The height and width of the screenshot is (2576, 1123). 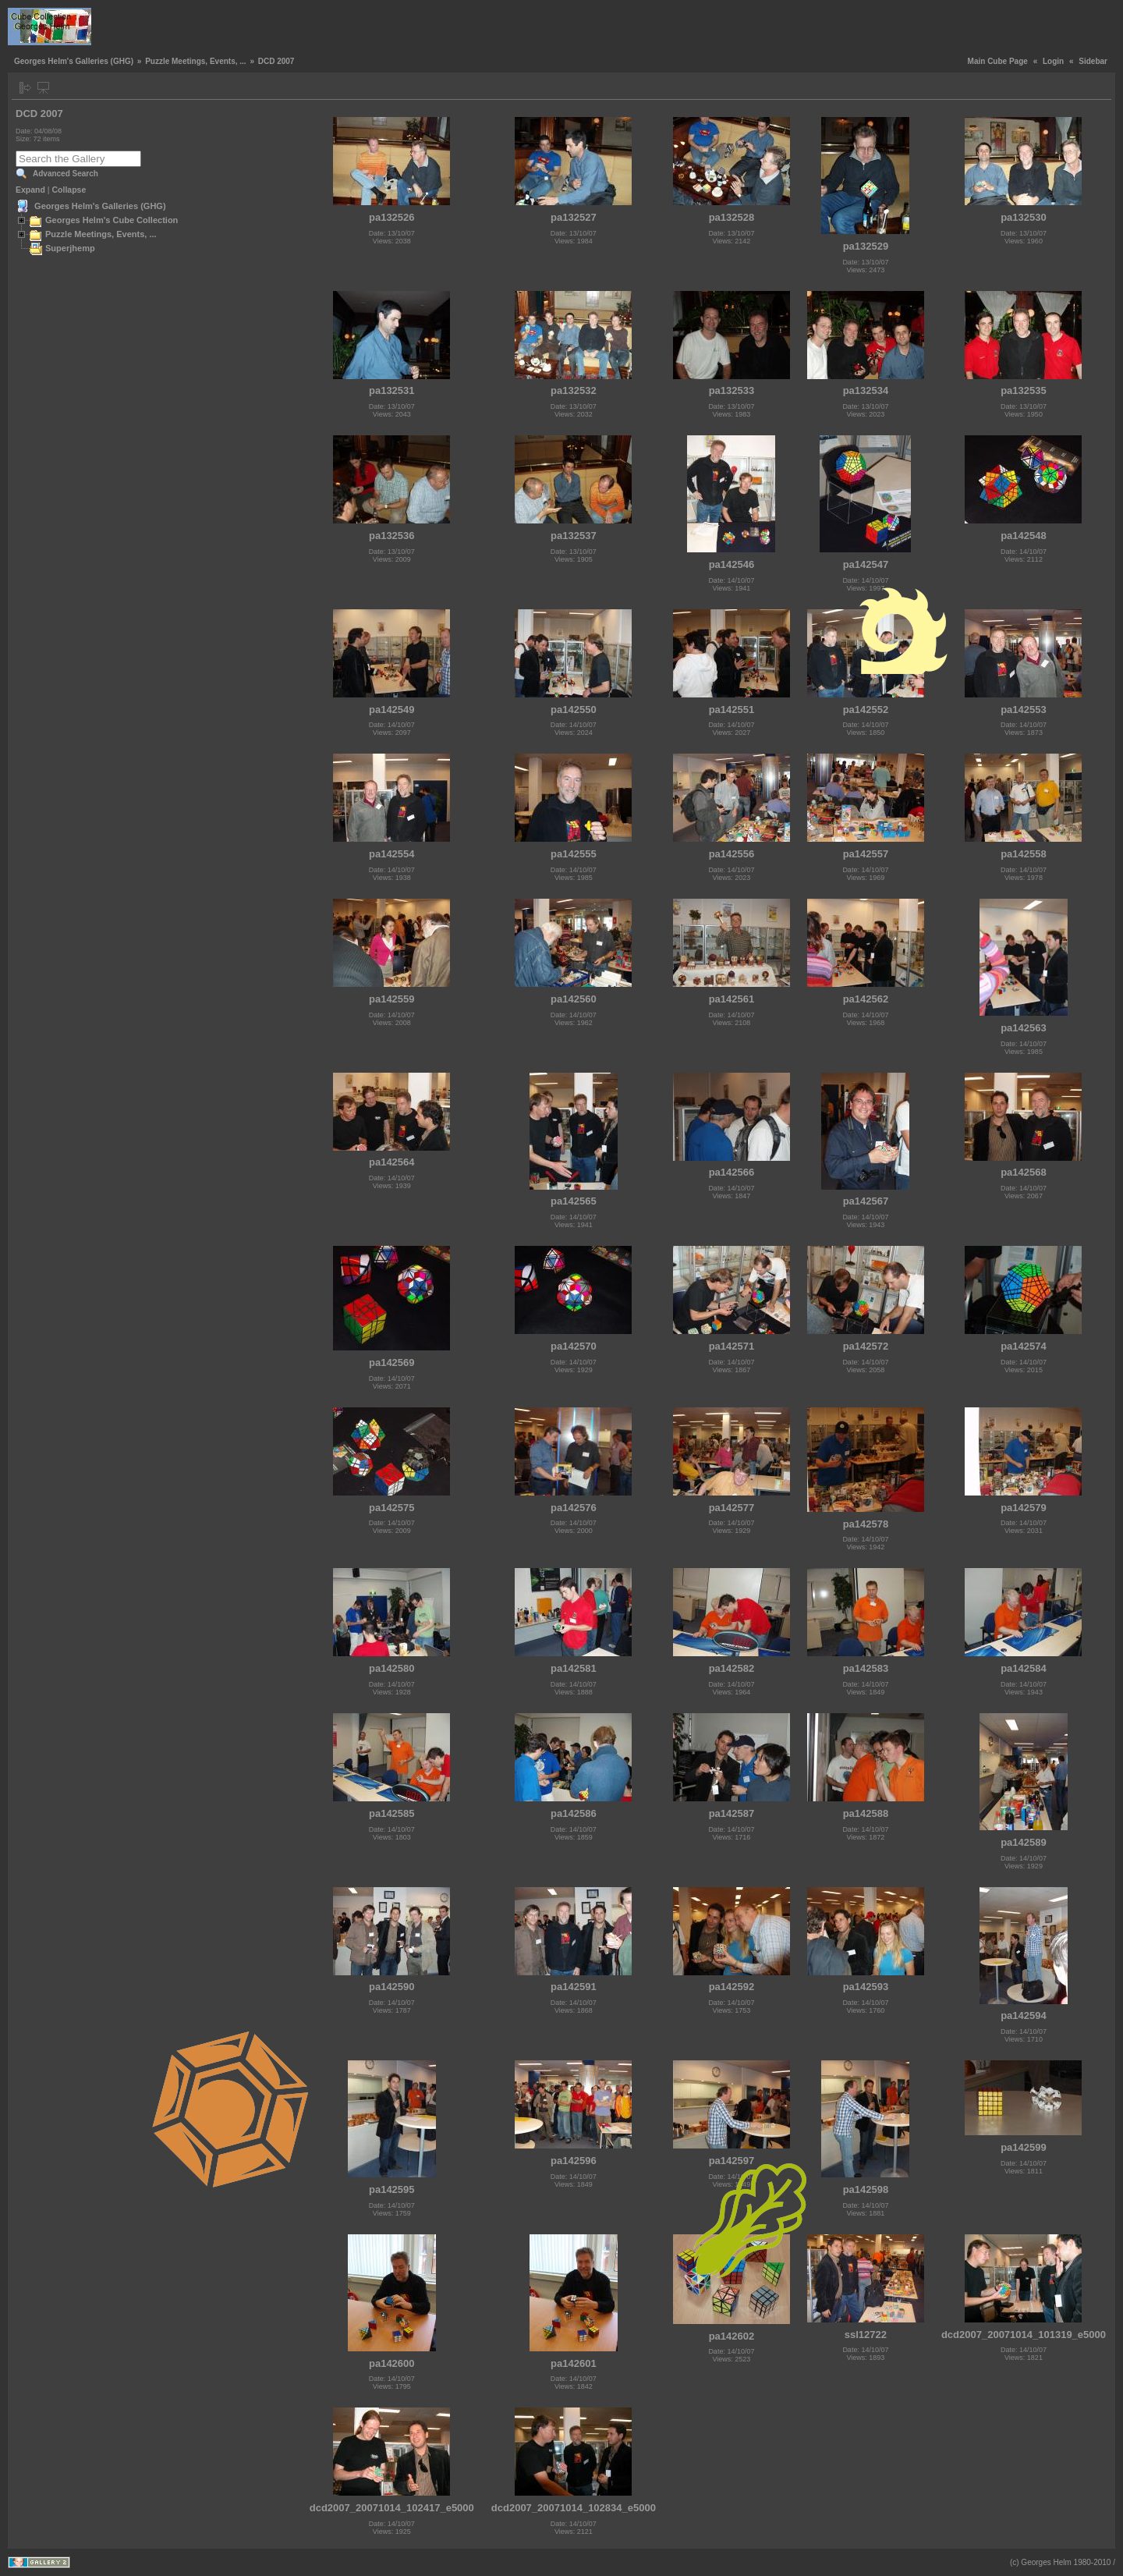 What do you see at coordinates (749, 2220) in the screenshot?
I see `select bok choy as an ingredient` at bounding box center [749, 2220].